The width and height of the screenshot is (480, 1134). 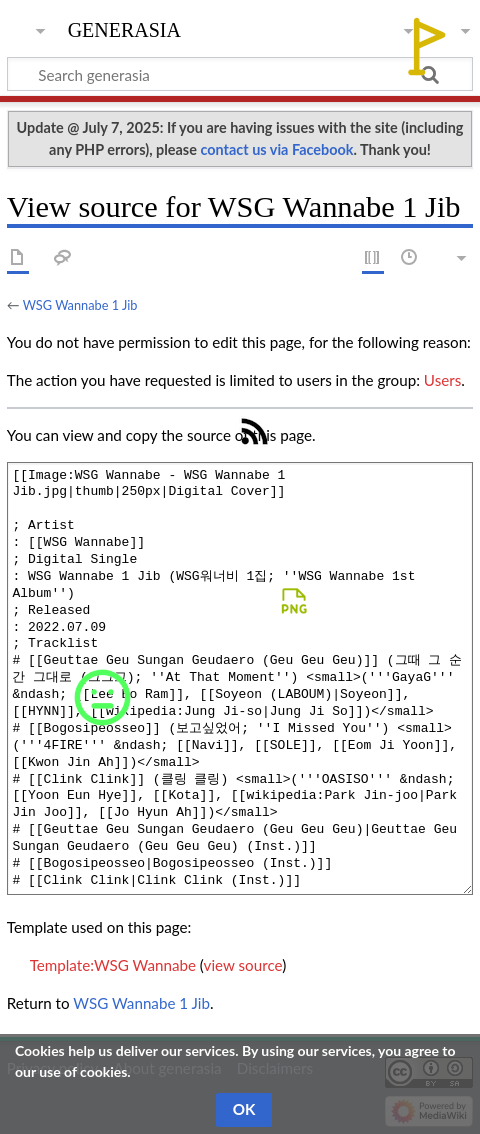 I want to click on flag or mark an item for follow-up, so click(x=422, y=46).